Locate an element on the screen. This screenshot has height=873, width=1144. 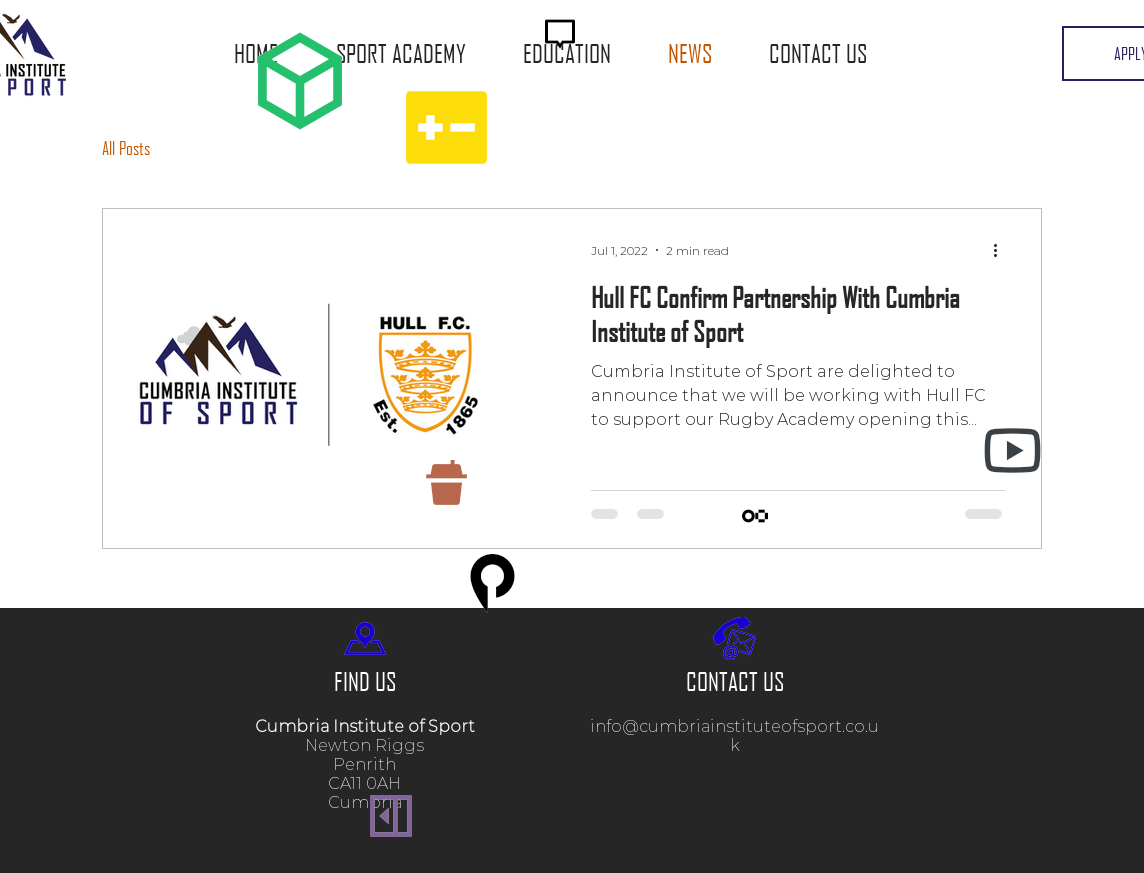
open YouTube is located at coordinates (1012, 450).